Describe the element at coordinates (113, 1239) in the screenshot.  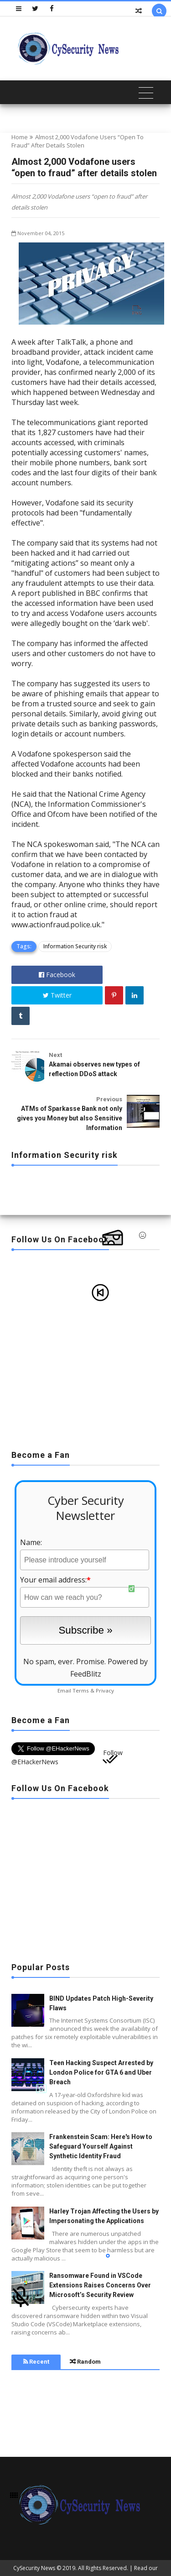
I see `browse dairy or cheese products` at that location.